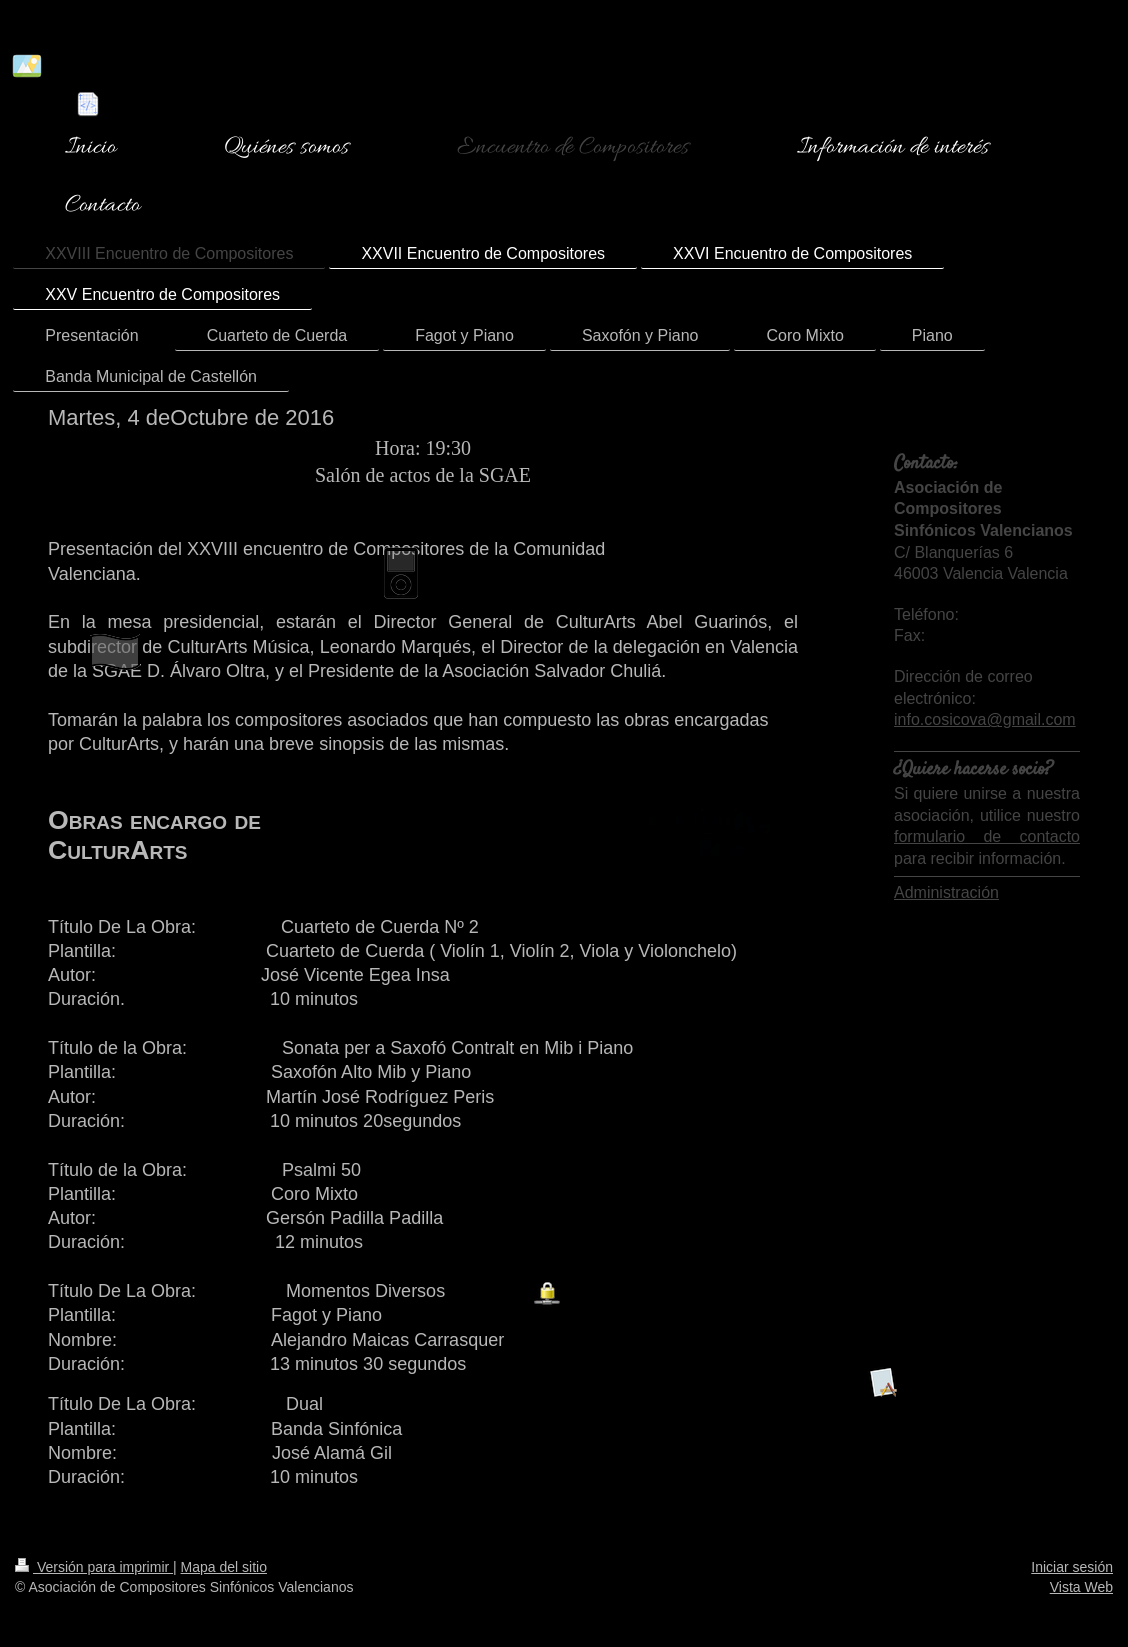 Image resolution: width=1128 pixels, height=1647 pixels. What do you see at coordinates (882, 1382) in the screenshot?
I see `generic application icon for unidentified apps` at bounding box center [882, 1382].